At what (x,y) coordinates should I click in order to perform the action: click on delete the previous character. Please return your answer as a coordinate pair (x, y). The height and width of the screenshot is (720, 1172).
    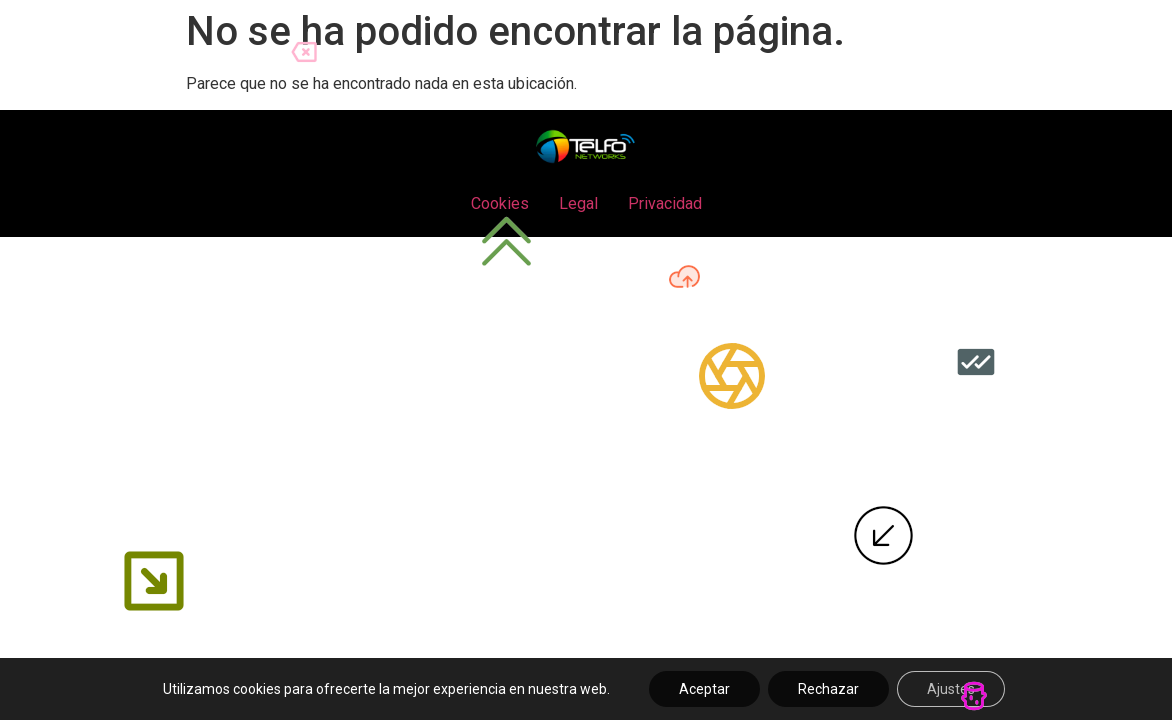
    Looking at the image, I should click on (305, 52).